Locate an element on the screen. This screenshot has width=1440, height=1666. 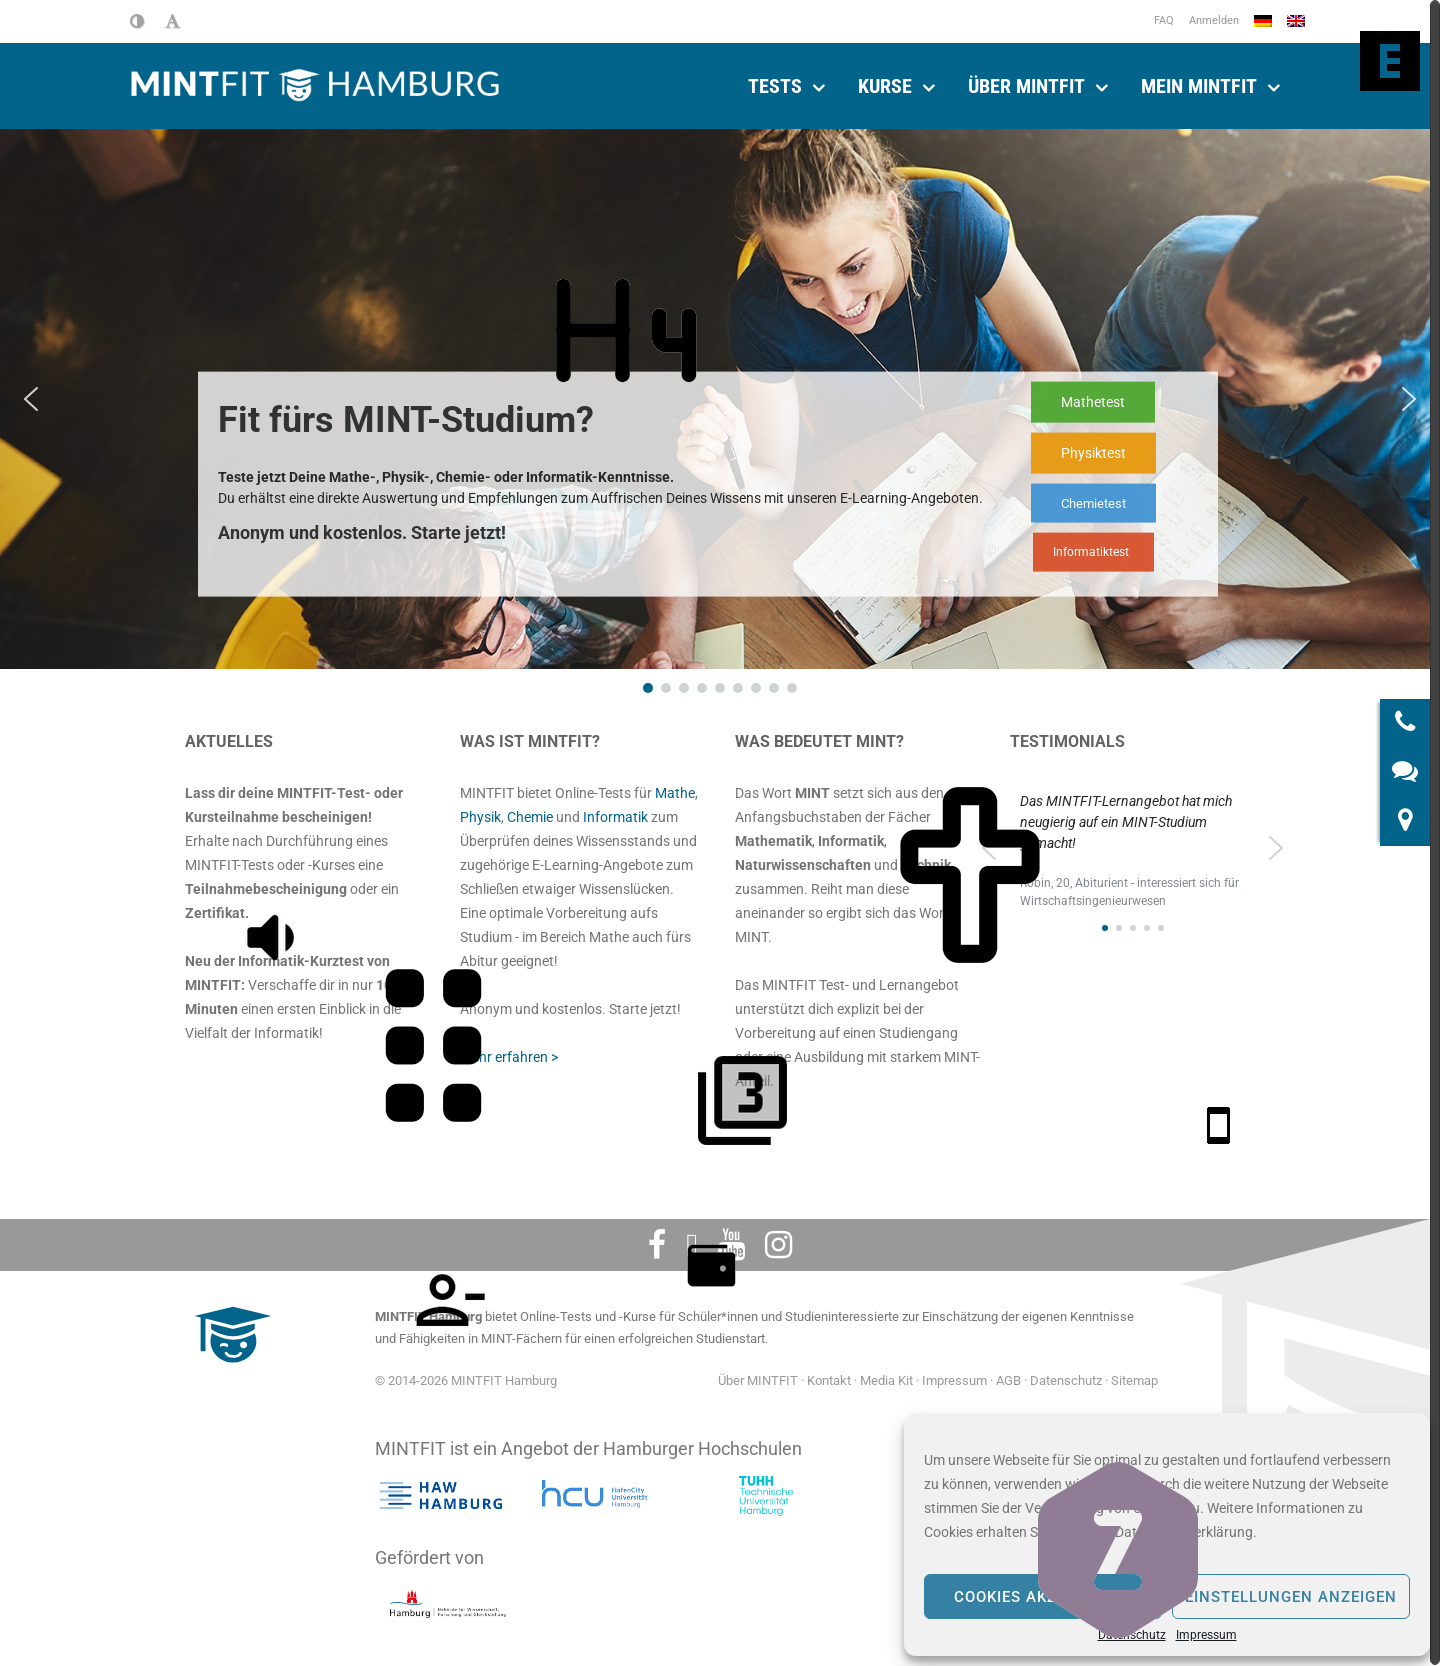
access your wallet or payment methods is located at coordinates (710, 1267).